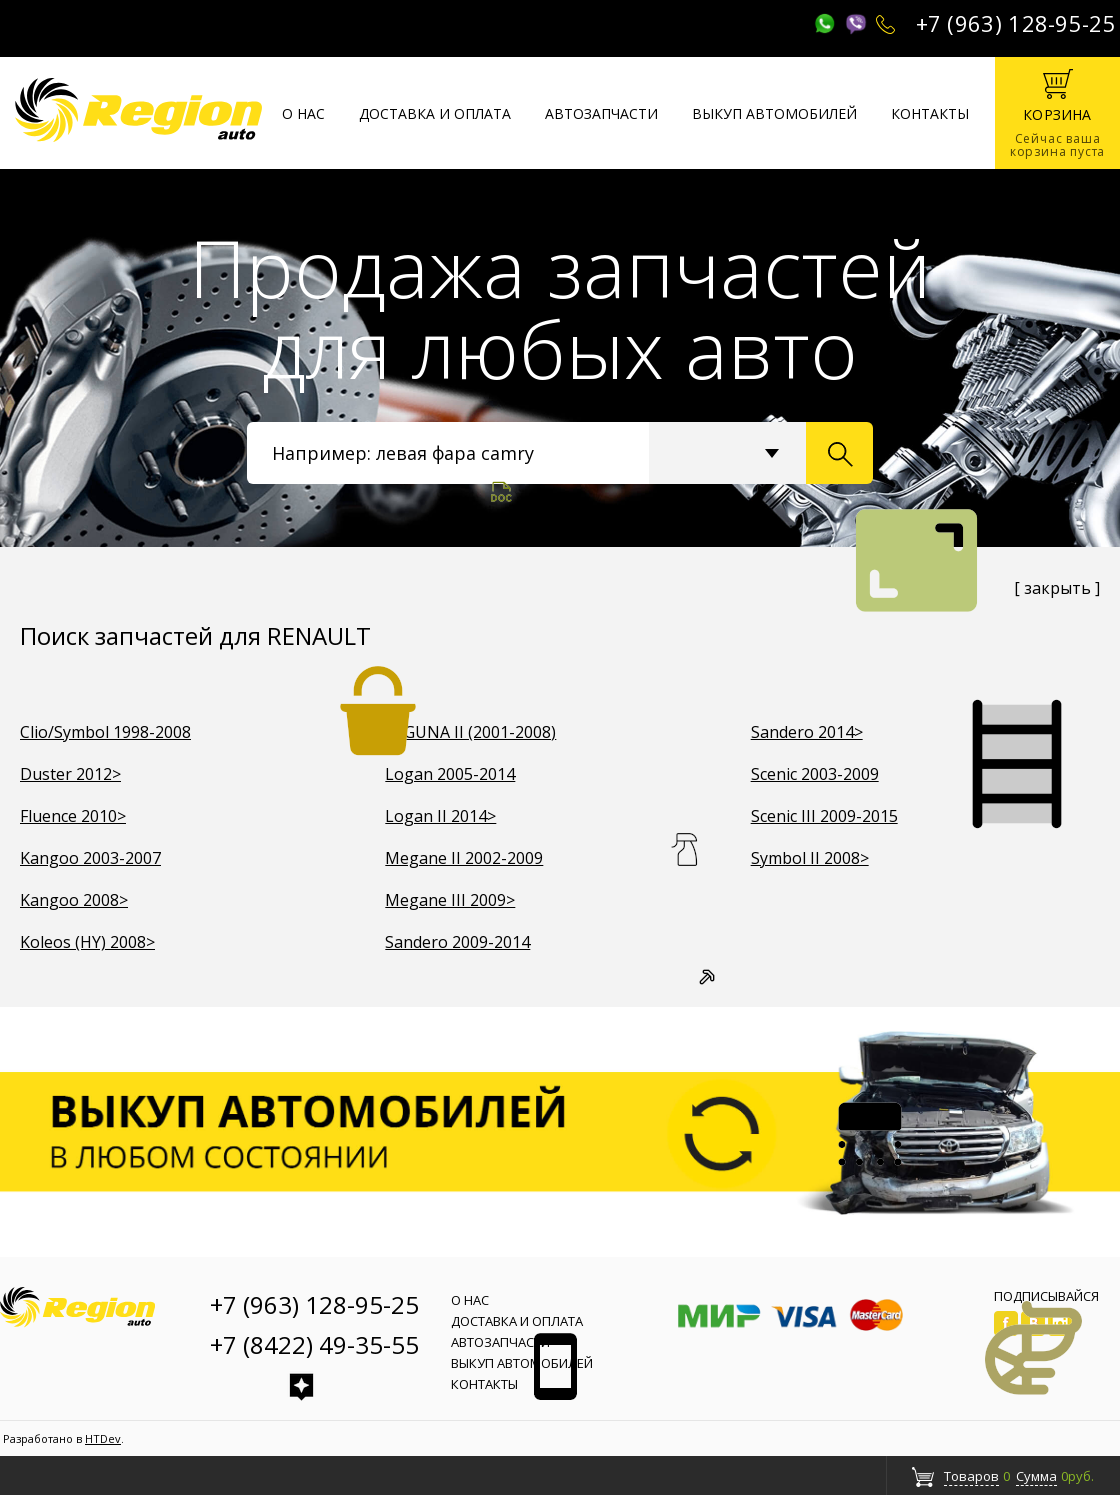 This screenshot has width=1120, height=1495. What do you see at coordinates (378, 712) in the screenshot?
I see `access storage or container tools` at bounding box center [378, 712].